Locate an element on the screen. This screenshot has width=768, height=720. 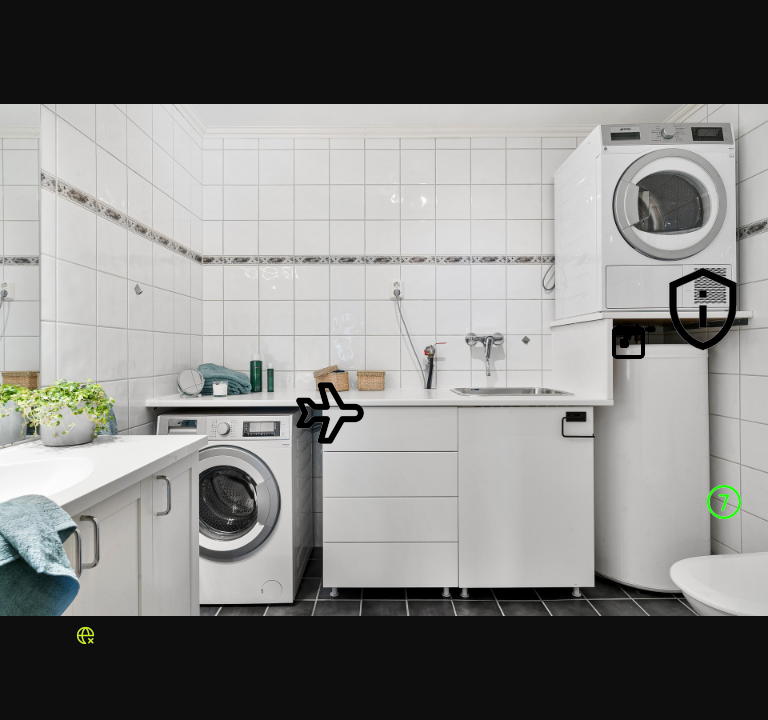
enable airplane mode is located at coordinates (330, 413).